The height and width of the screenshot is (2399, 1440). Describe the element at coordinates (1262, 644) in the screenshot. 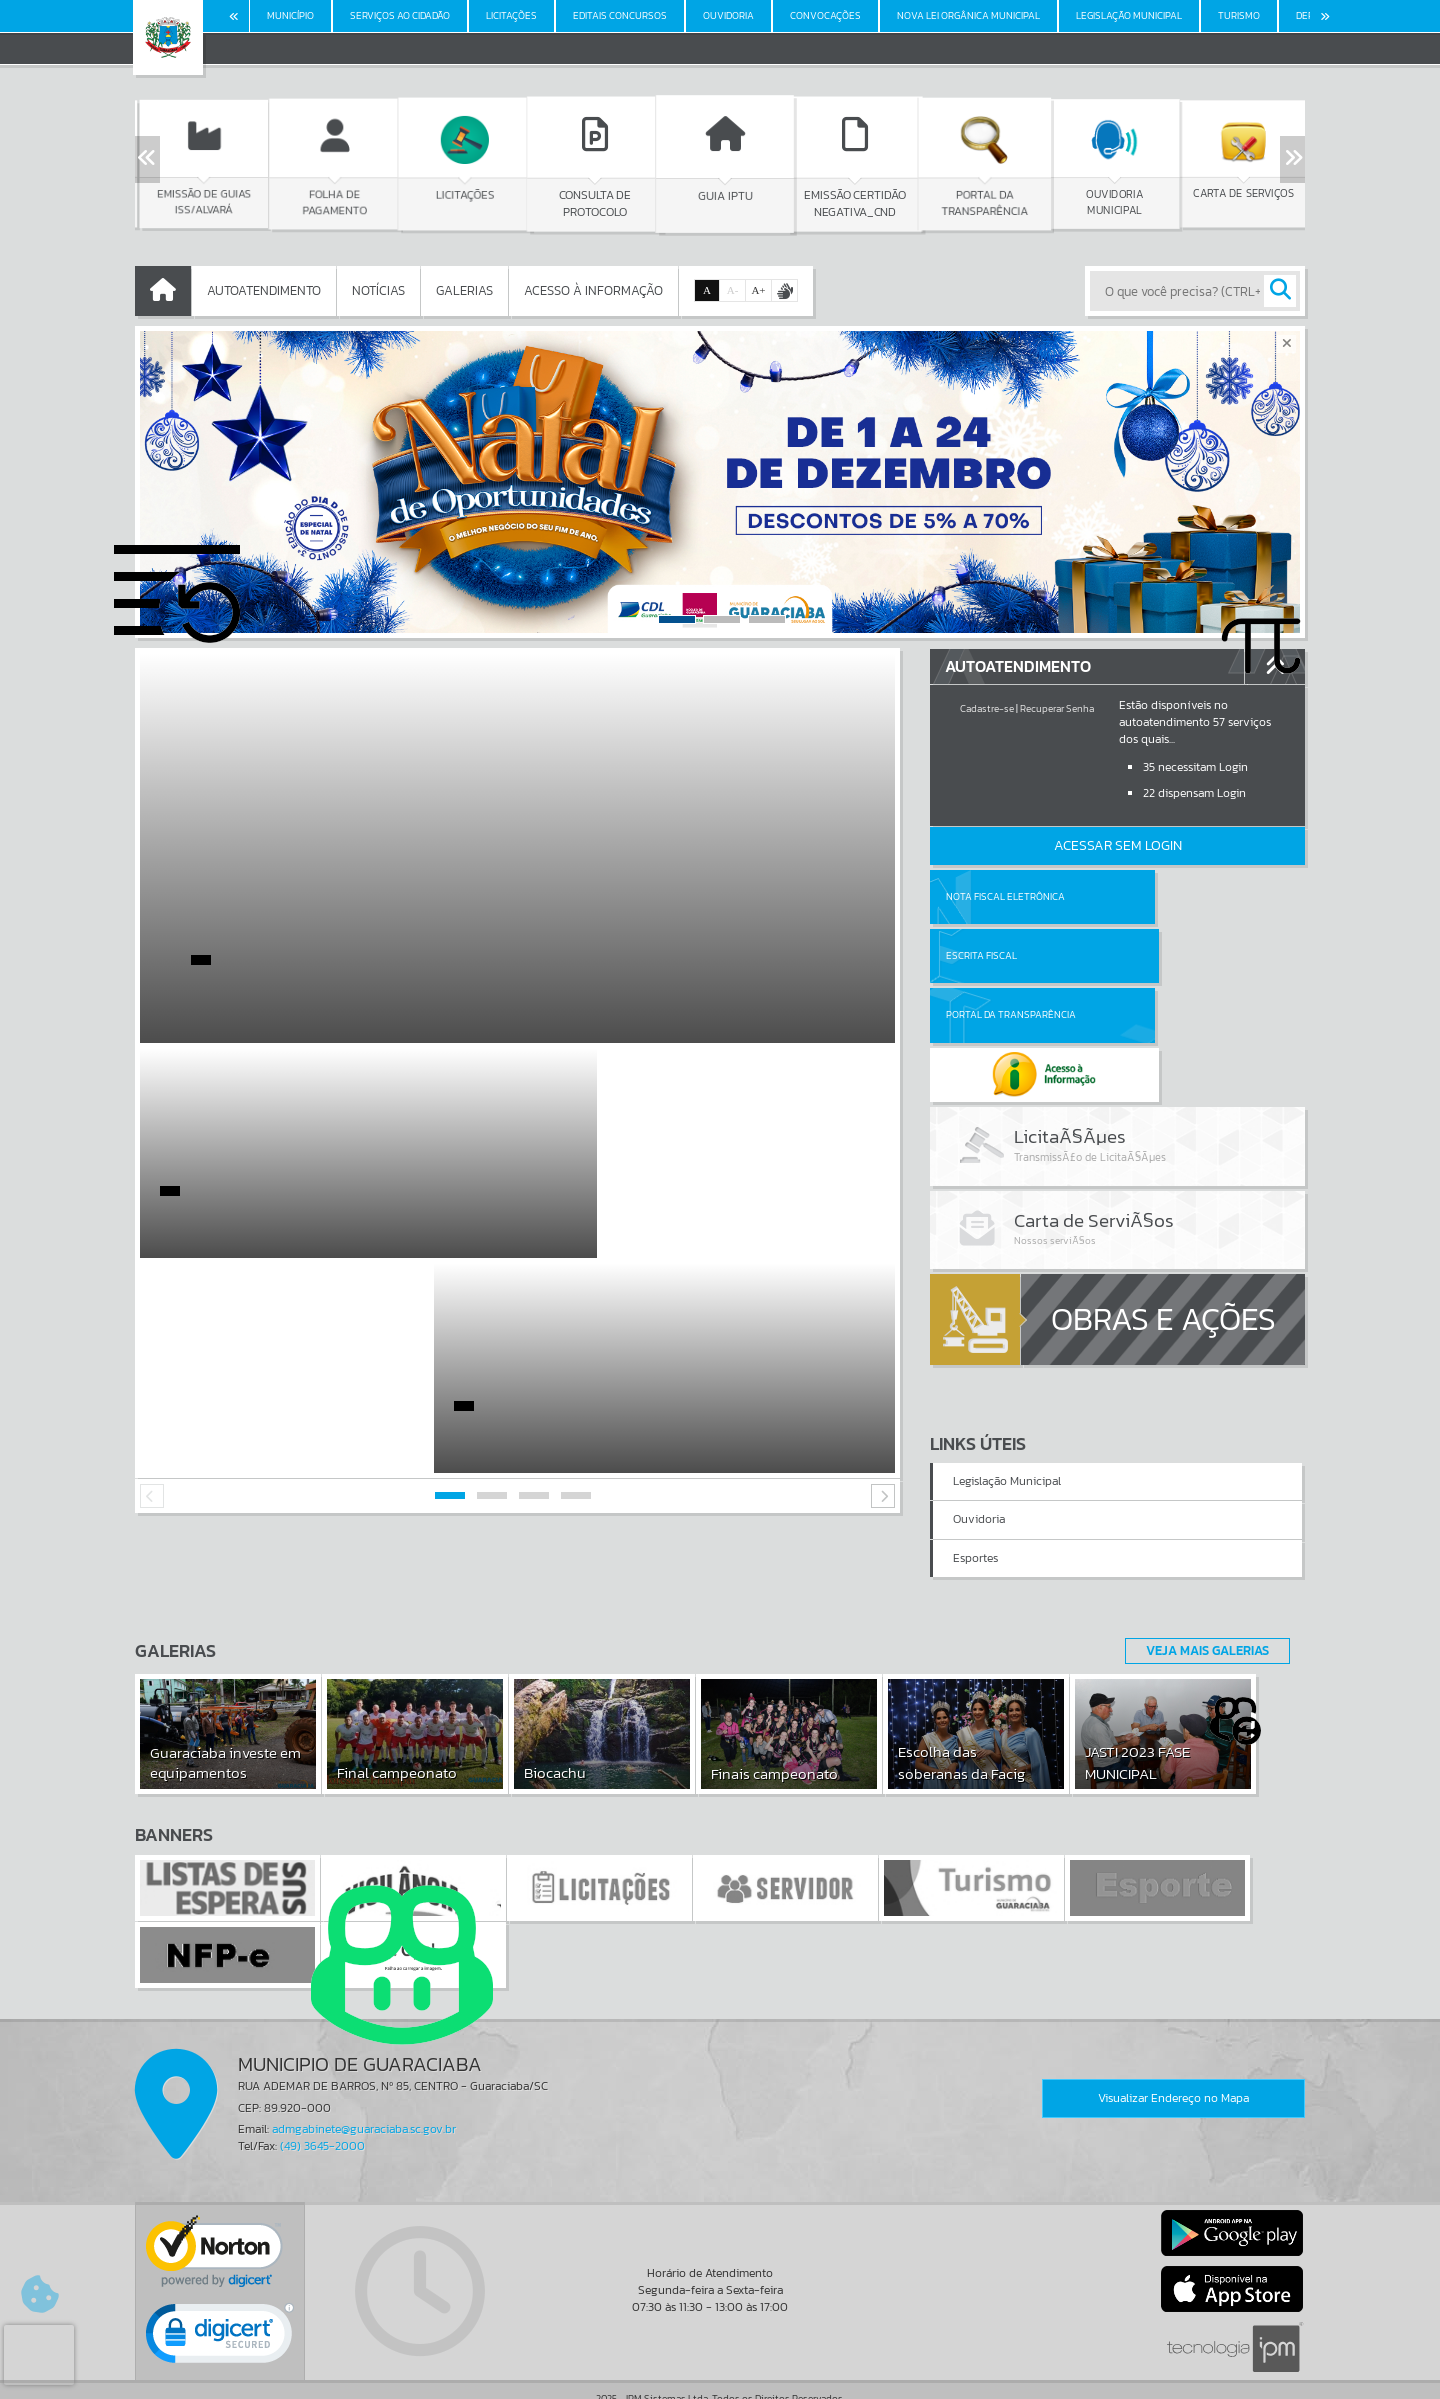

I see `access mathematical constants or formulas` at that location.